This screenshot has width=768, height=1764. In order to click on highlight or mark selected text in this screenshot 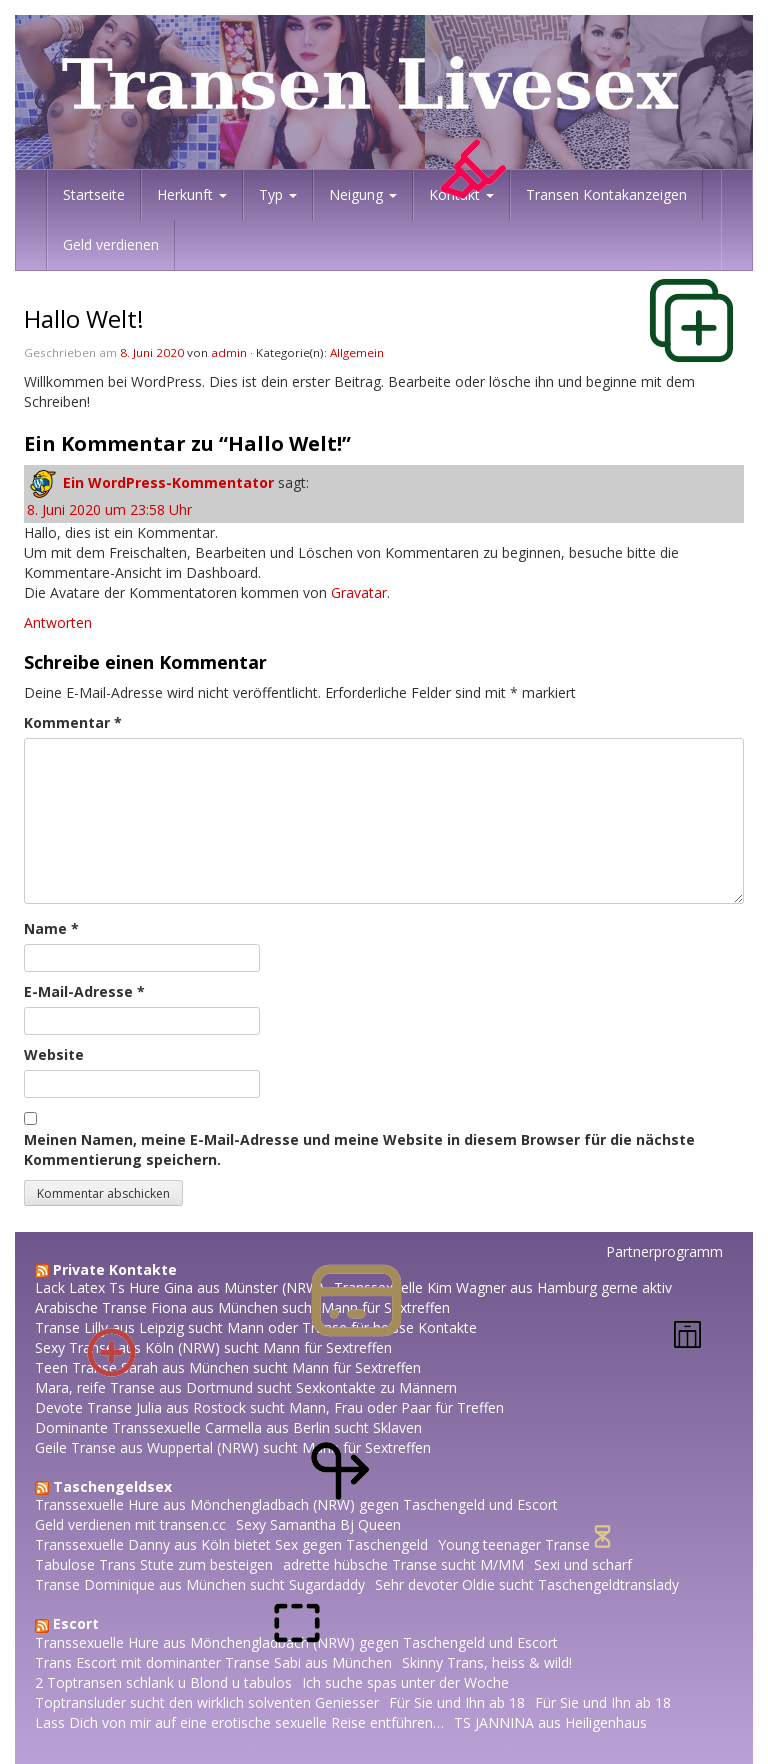, I will do `click(471, 171)`.